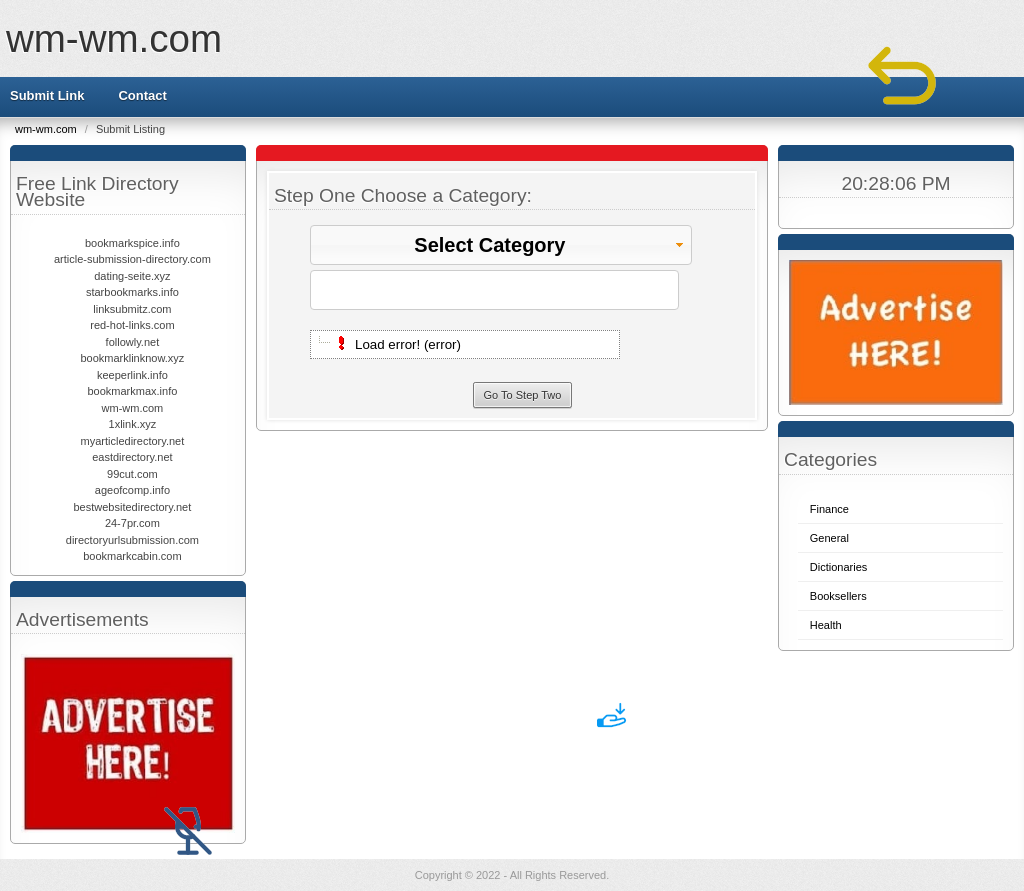  I want to click on receive or accept an incoming item, so click(612, 716).